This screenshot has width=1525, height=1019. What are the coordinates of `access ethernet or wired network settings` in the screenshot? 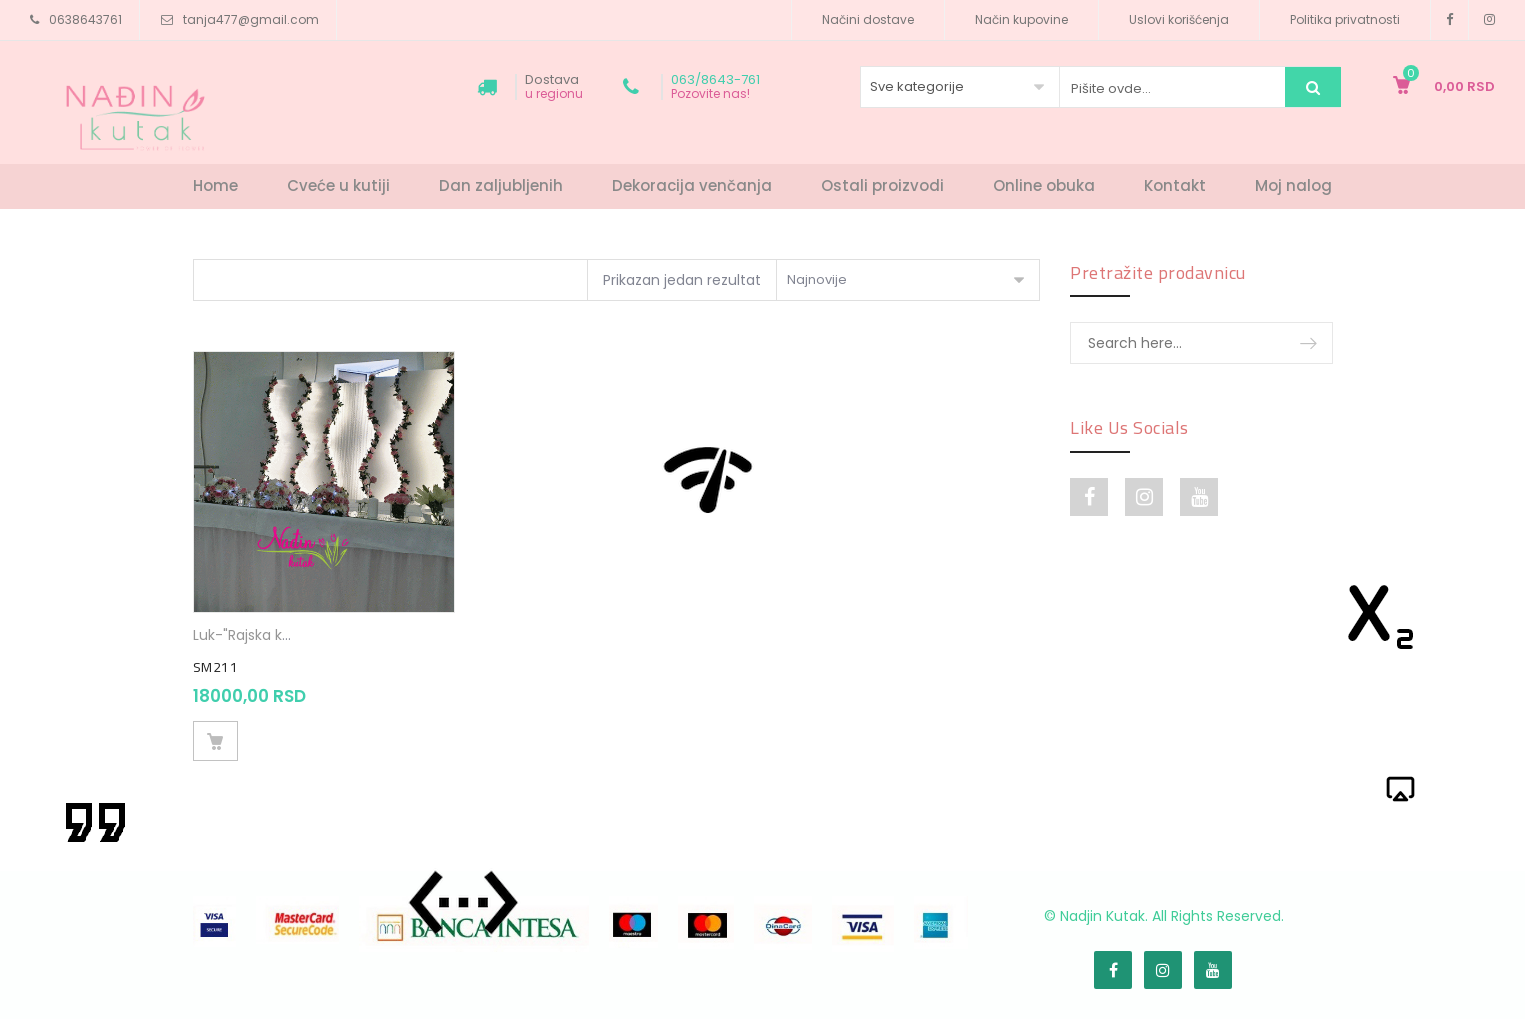 It's located at (463, 902).